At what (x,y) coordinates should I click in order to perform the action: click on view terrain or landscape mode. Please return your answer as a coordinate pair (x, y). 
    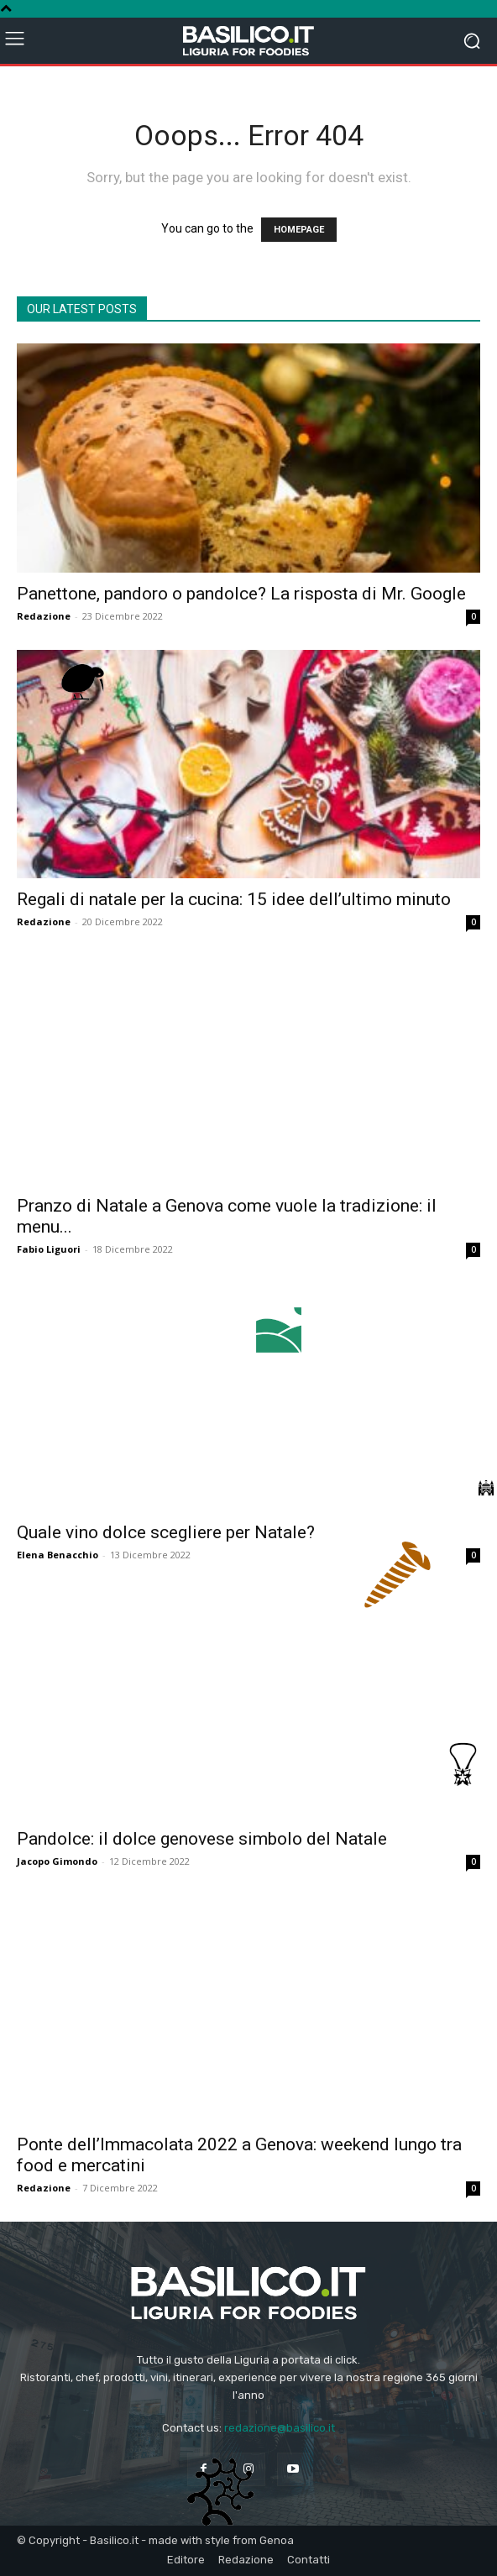
    Looking at the image, I should click on (279, 1330).